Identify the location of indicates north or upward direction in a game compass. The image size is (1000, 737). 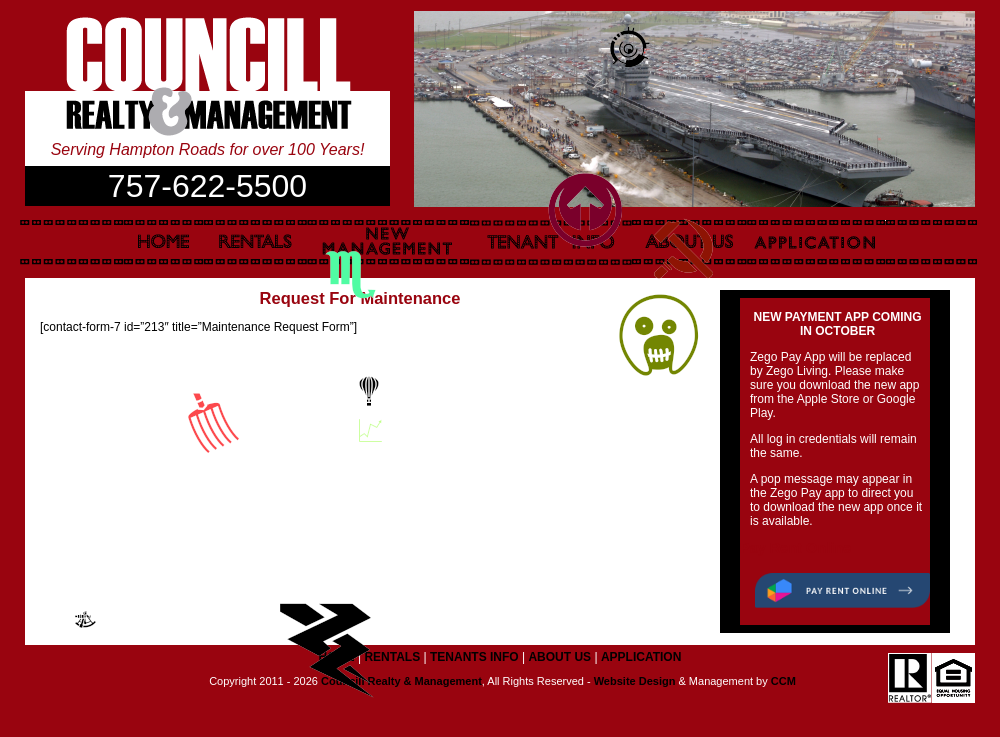
(585, 210).